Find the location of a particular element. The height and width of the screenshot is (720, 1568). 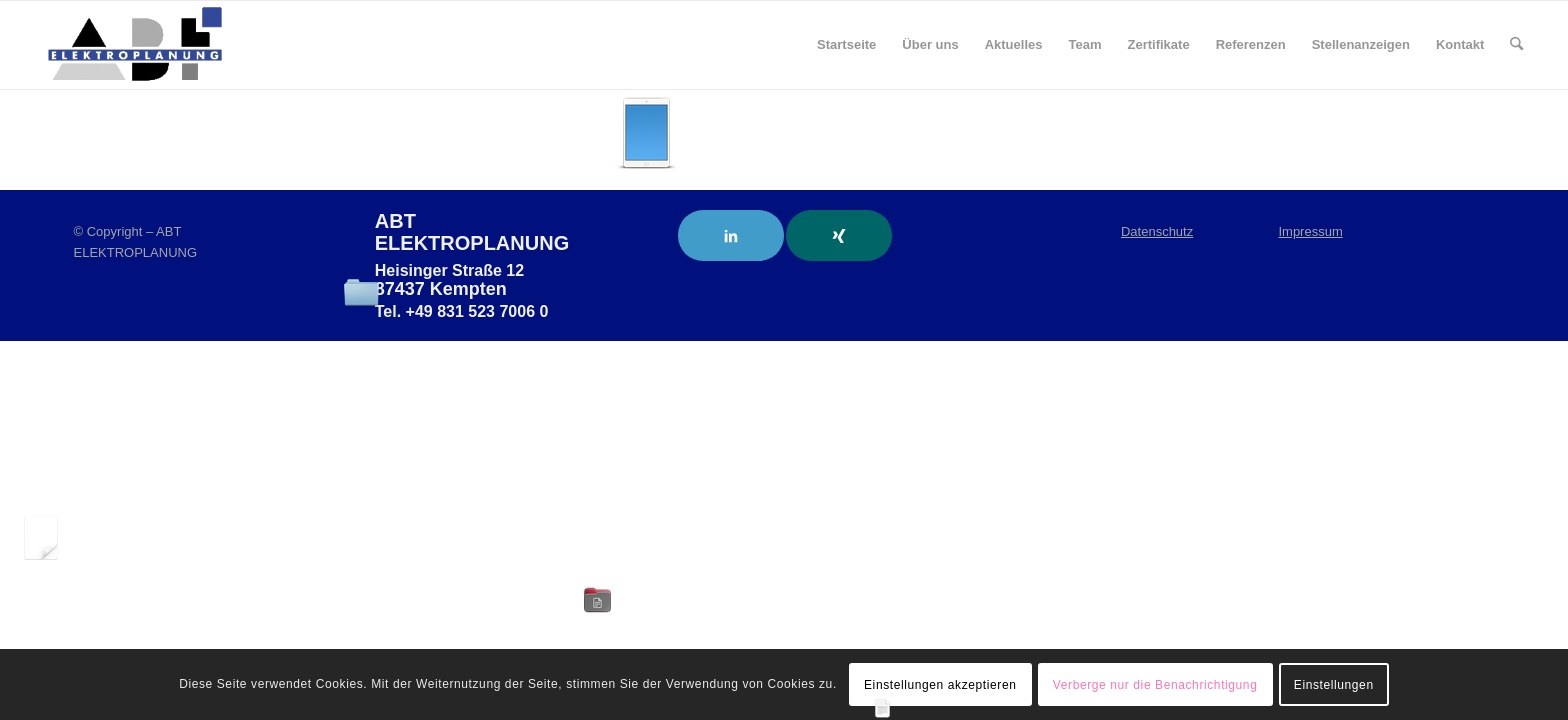

a blank document or stationery template is located at coordinates (41, 539).